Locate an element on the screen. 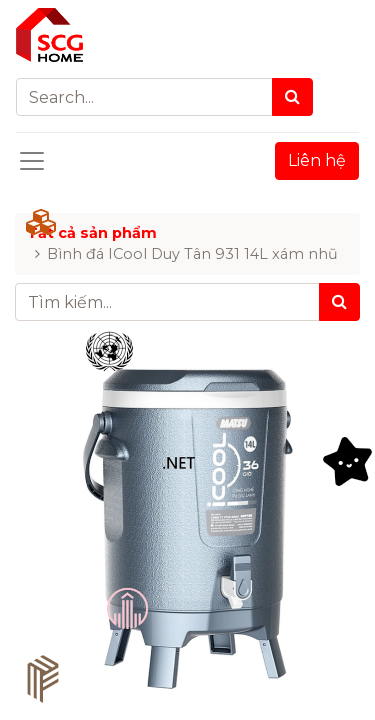 This screenshot has height=720, width=375. united nations official logo is located at coordinates (109, 351).